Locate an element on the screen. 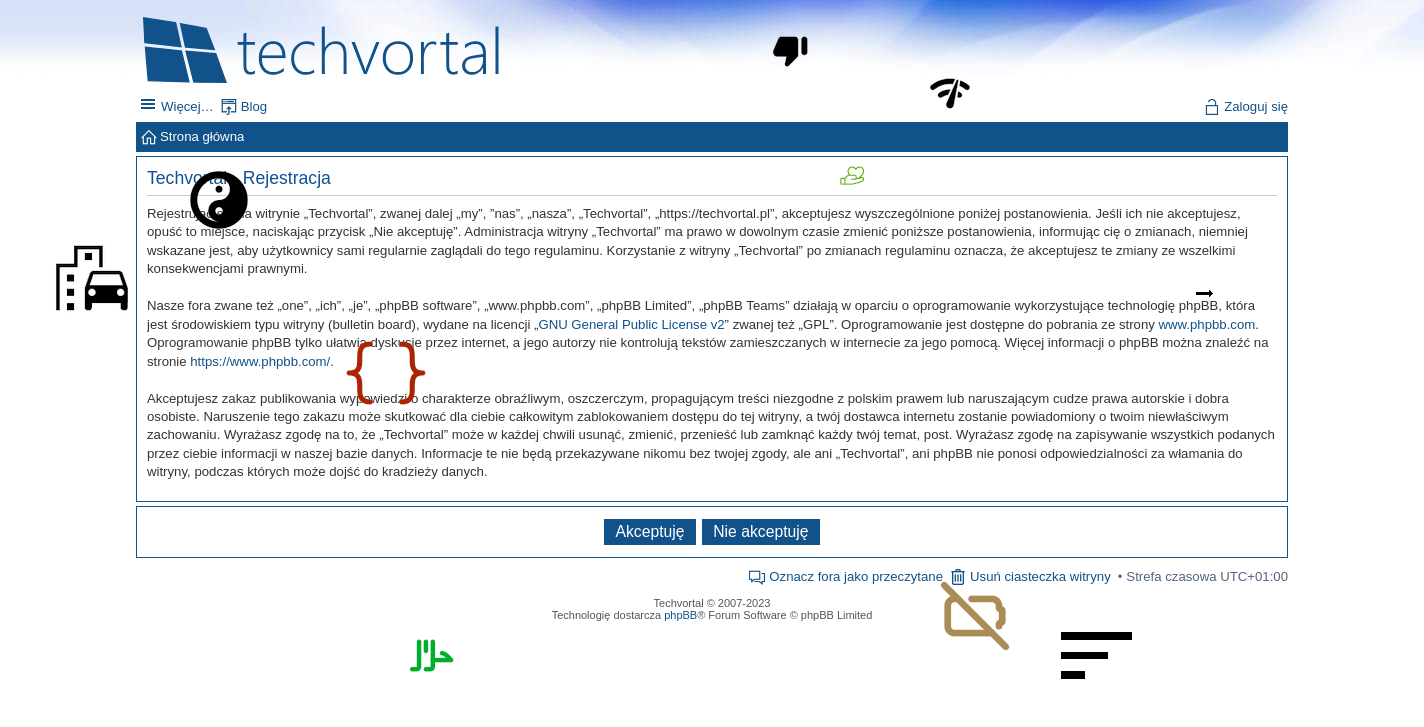  check network connection status is located at coordinates (950, 93).